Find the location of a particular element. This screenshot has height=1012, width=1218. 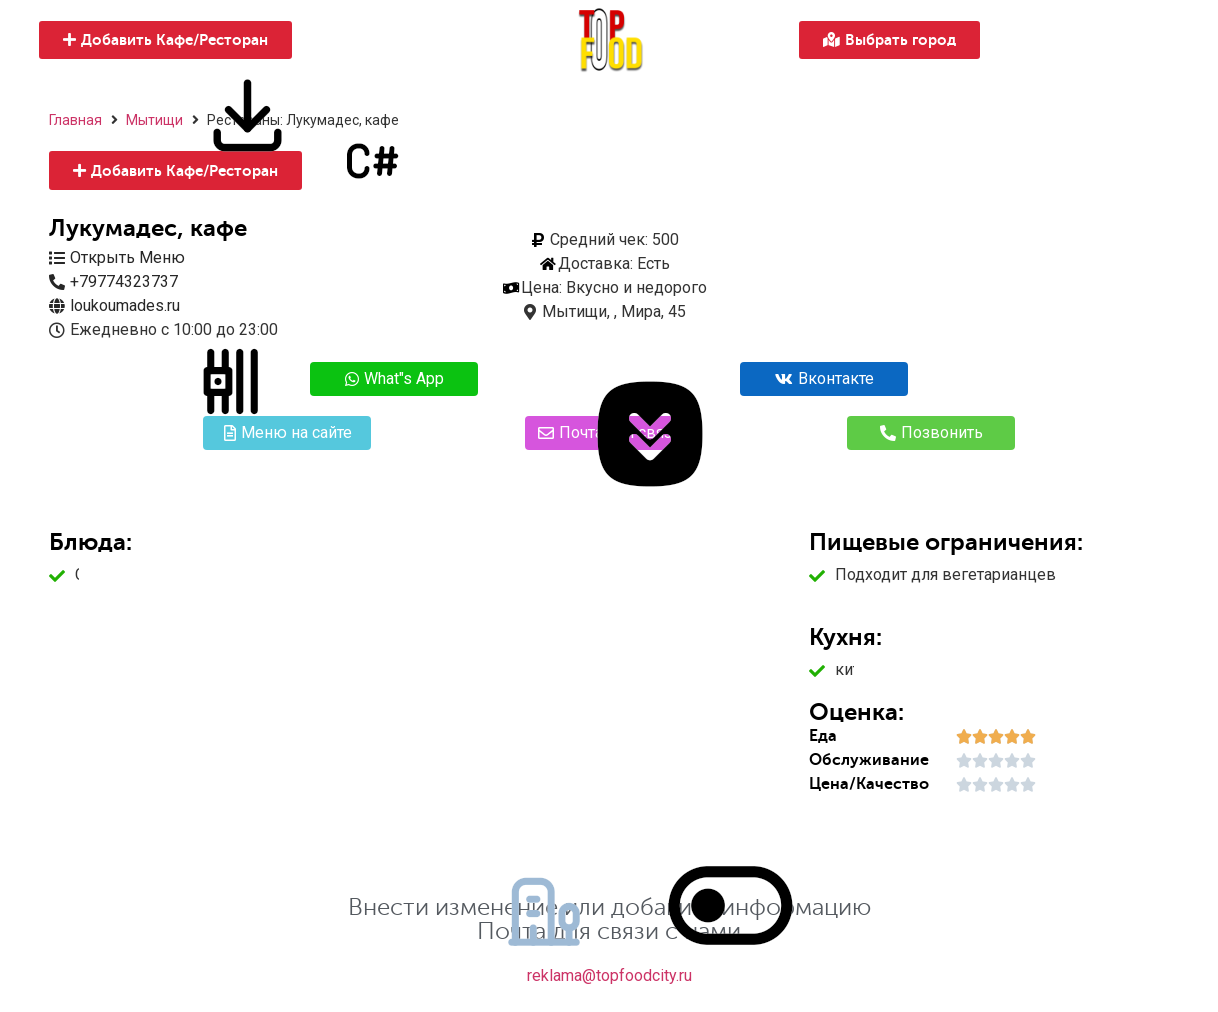

expand content or show more options is located at coordinates (650, 434).